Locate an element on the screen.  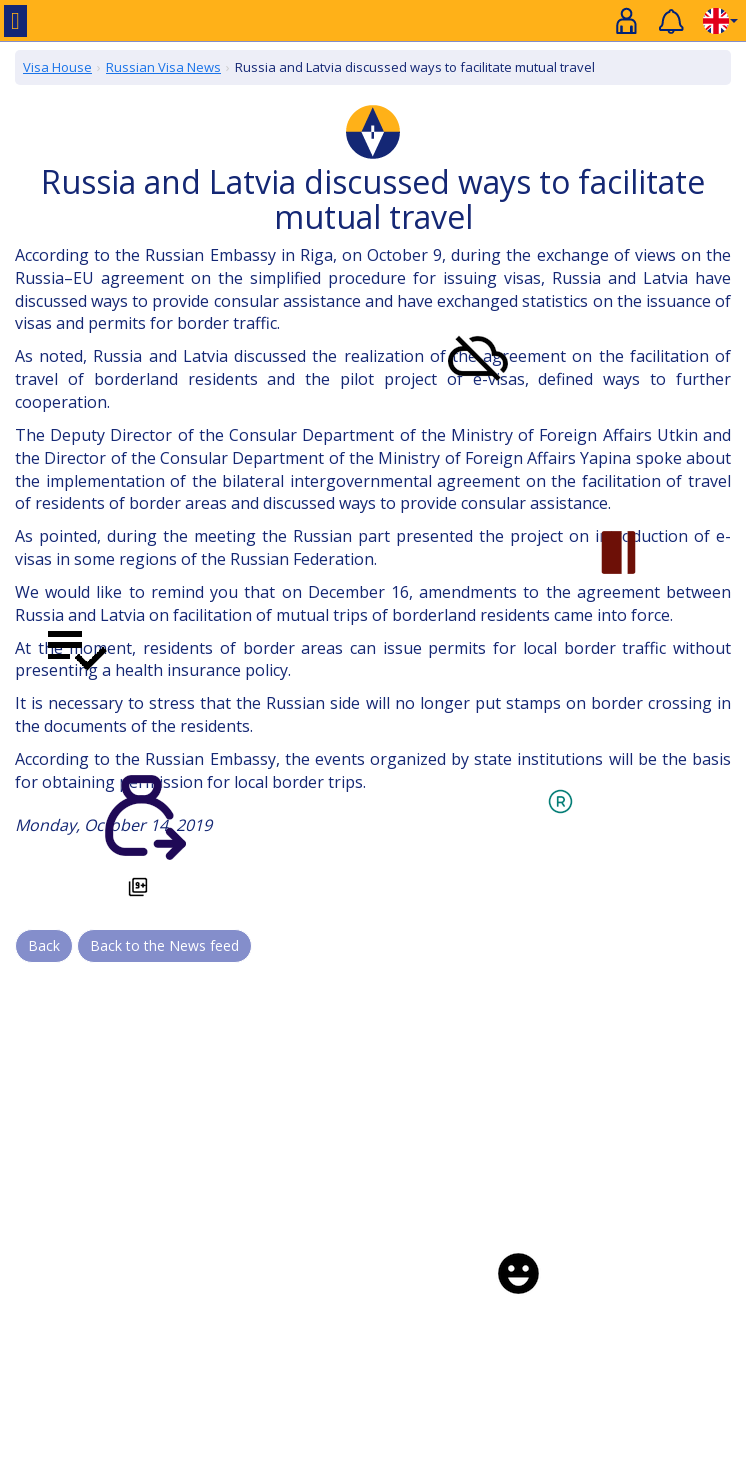
transfer funds to another account is located at coordinates (141, 815).